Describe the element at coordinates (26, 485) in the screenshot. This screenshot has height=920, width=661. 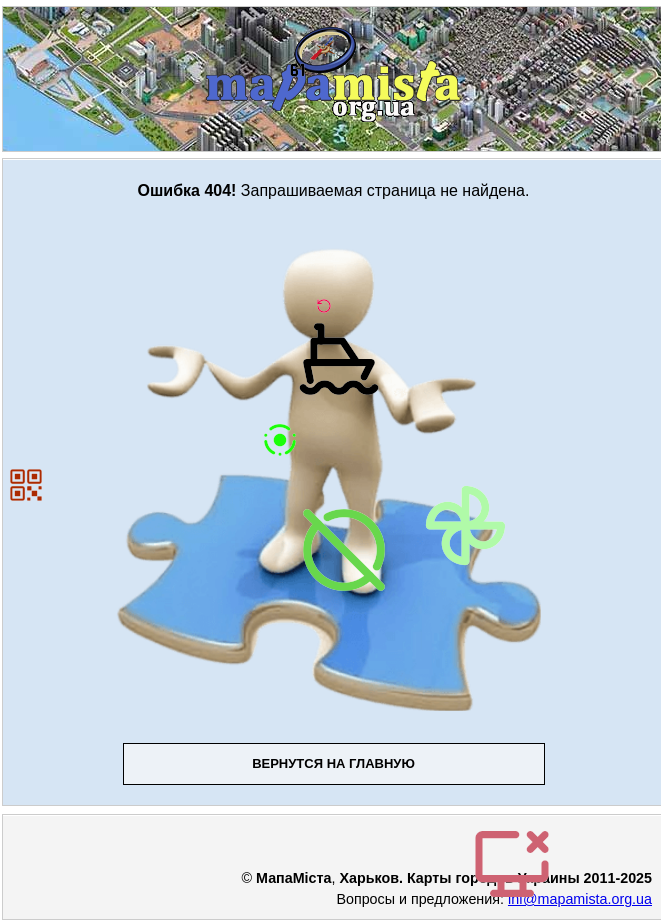
I see `scan or generate a QR code` at that location.